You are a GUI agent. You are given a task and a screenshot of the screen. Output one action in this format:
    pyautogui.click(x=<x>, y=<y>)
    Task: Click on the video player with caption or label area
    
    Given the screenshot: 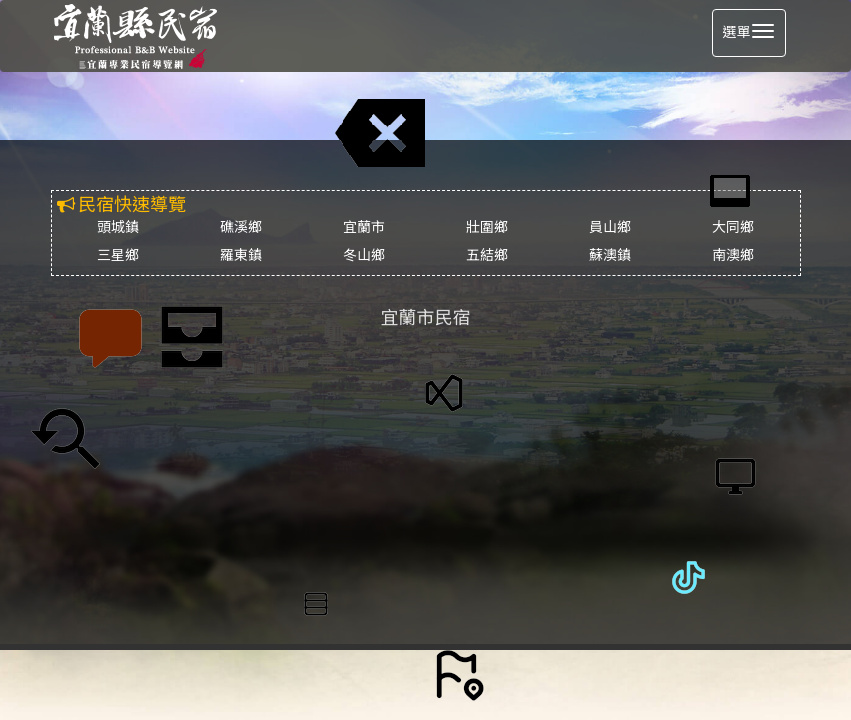 What is the action you would take?
    pyautogui.click(x=730, y=191)
    